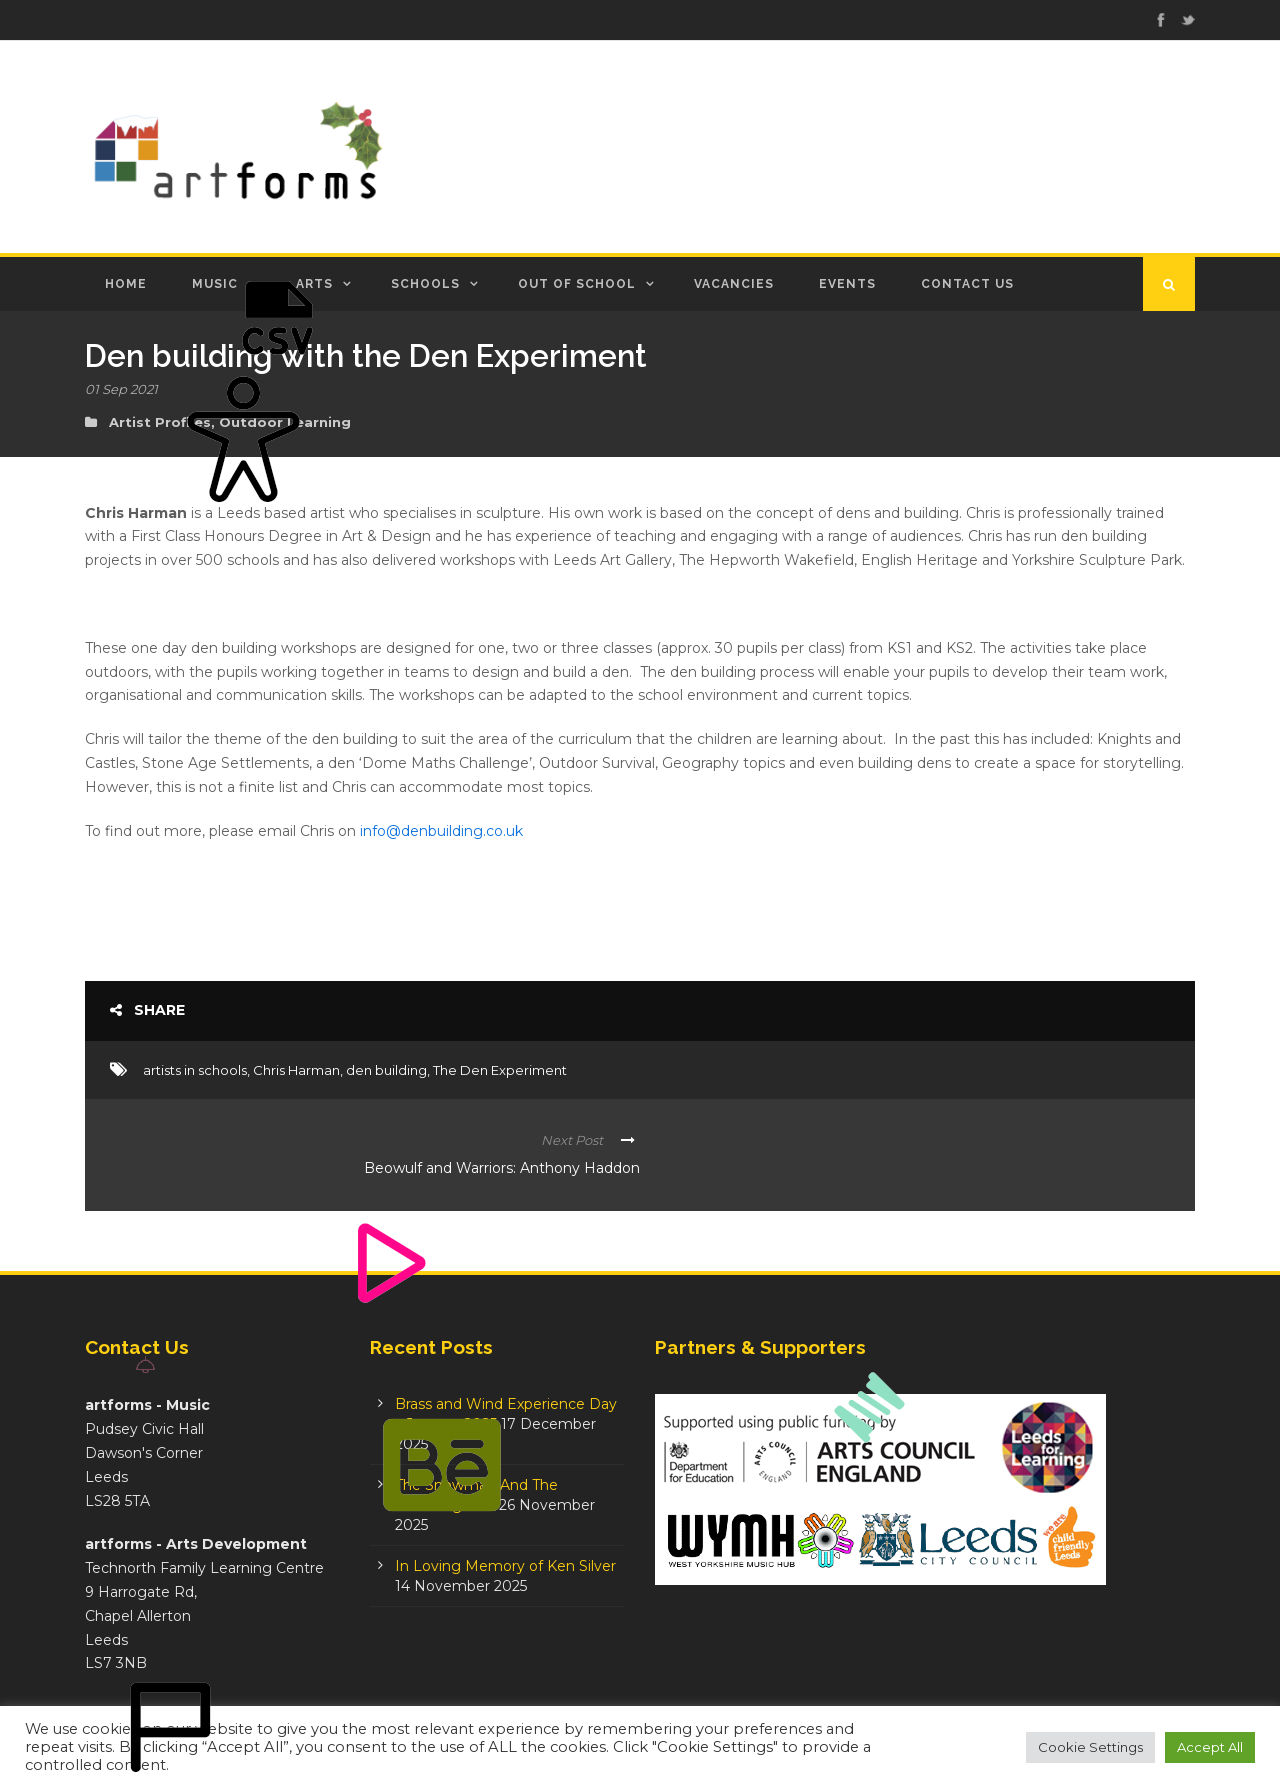 Image resolution: width=1280 pixels, height=1788 pixels. Describe the element at coordinates (869, 1407) in the screenshot. I see `open or view a thread` at that location.